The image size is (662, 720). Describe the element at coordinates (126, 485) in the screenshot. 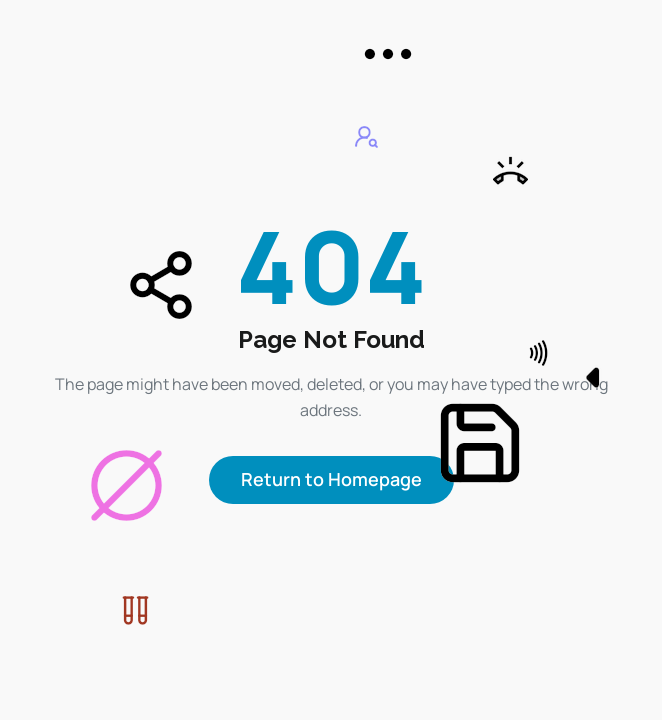

I see `indicates an empty or null value` at that location.